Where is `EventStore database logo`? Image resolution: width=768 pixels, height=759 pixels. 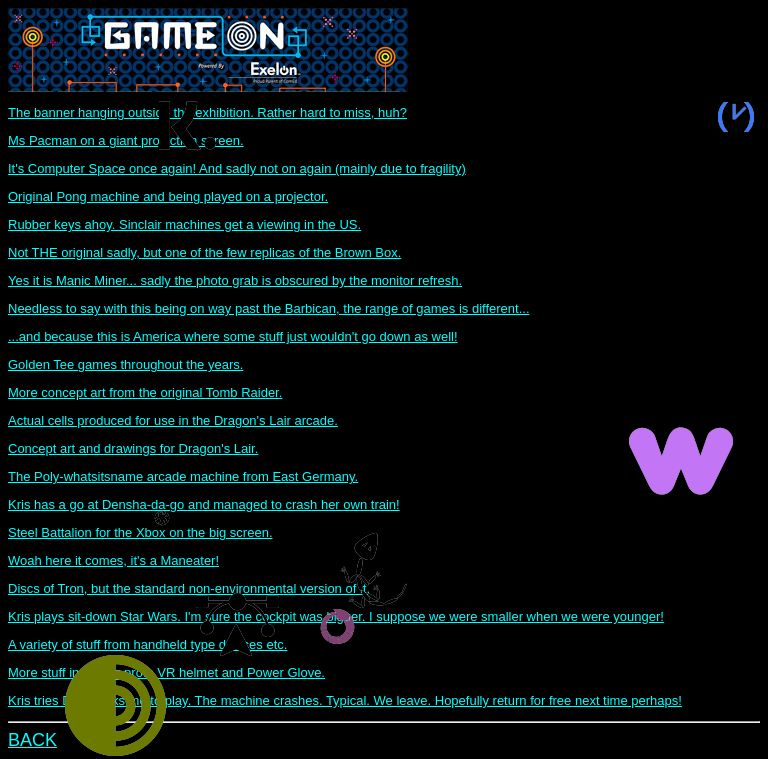
EventStore database logo is located at coordinates (337, 626).